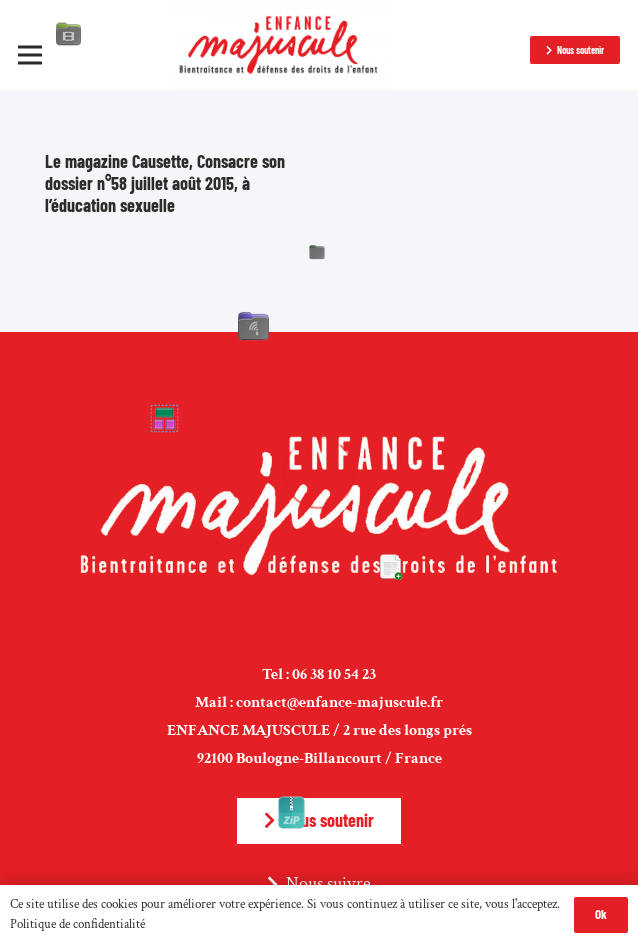 The image size is (638, 945). What do you see at coordinates (390, 566) in the screenshot?
I see `create a new document` at bounding box center [390, 566].